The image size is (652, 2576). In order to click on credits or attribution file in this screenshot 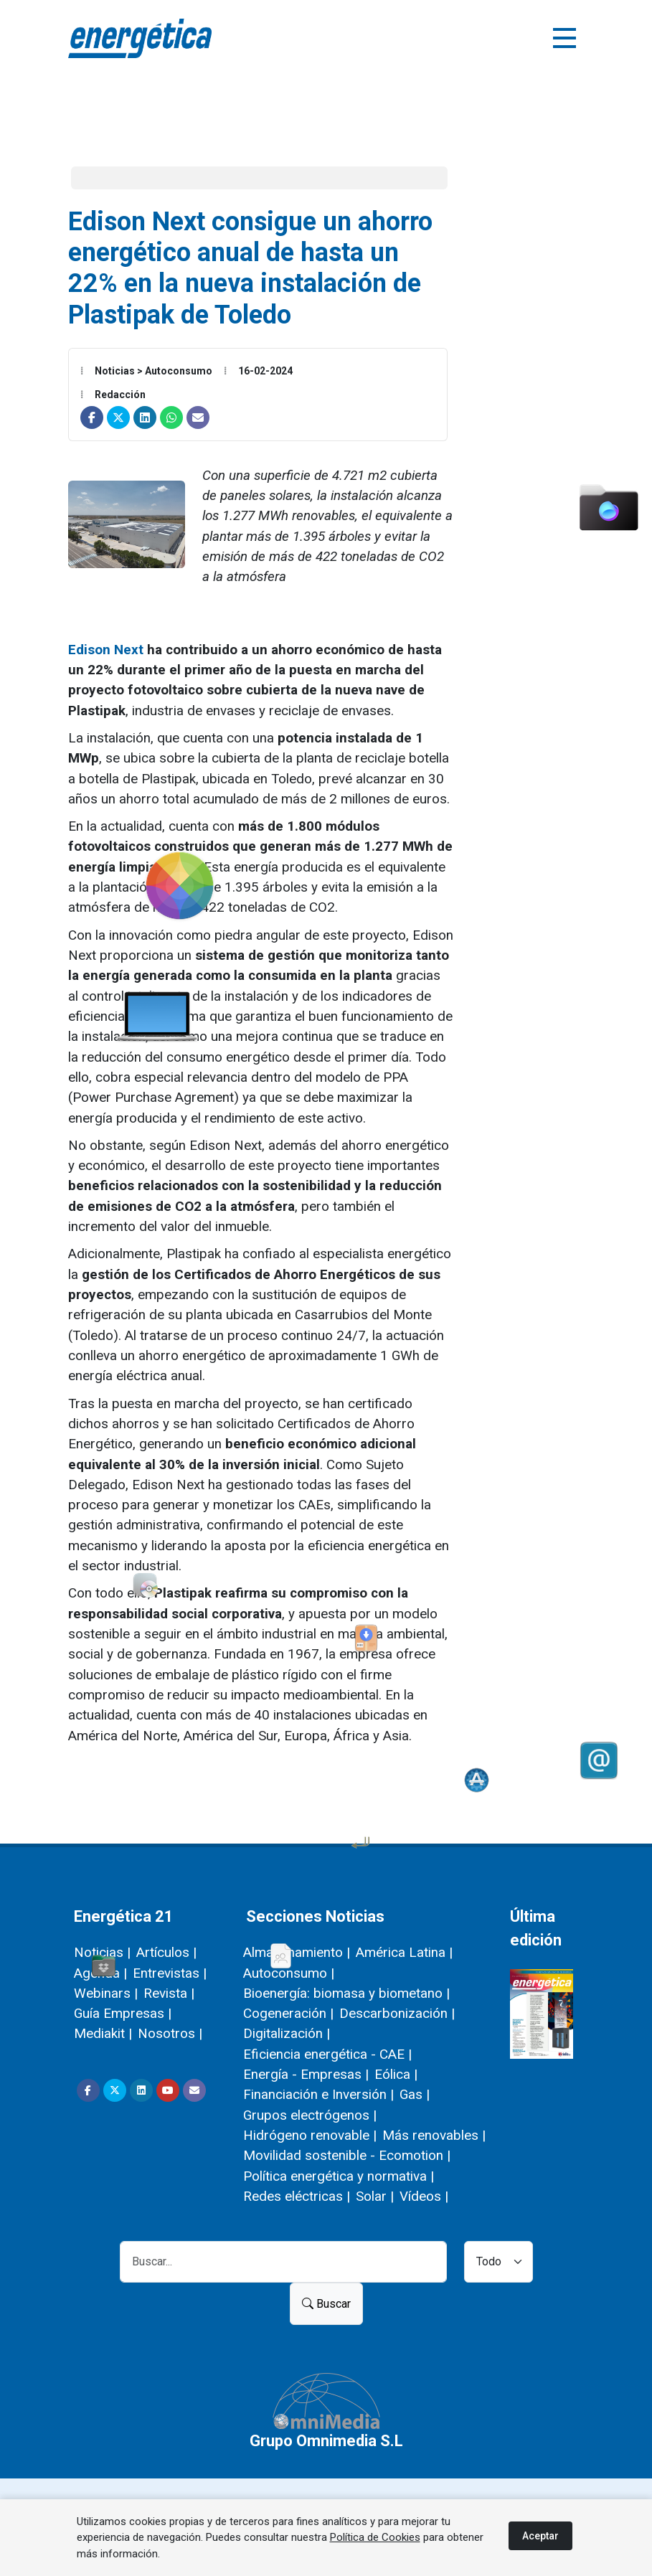, I will do `click(280, 1955)`.